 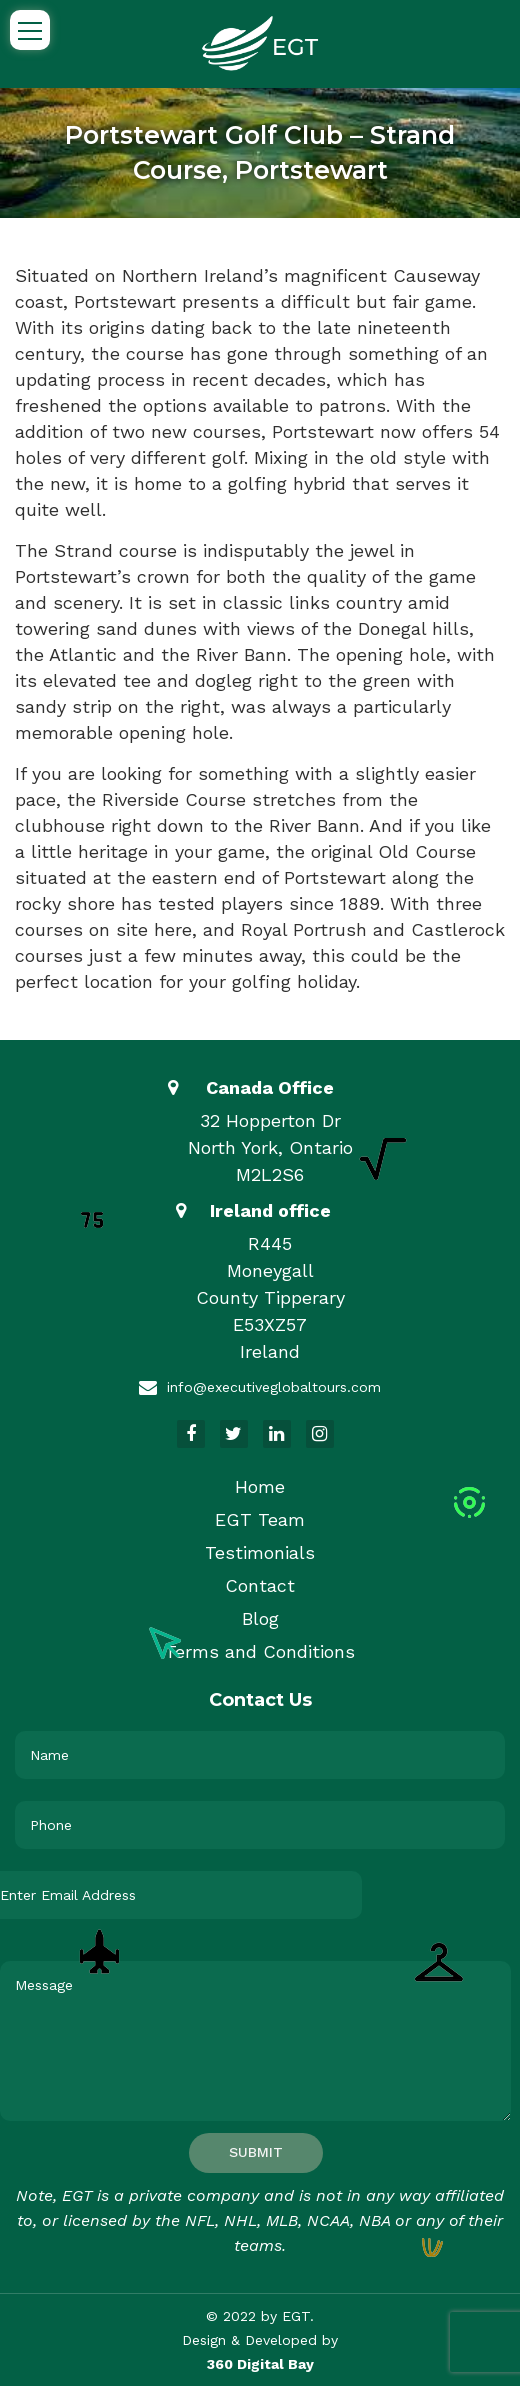 I want to click on access wardrobe or clothing options, so click(x=439, y=1962).